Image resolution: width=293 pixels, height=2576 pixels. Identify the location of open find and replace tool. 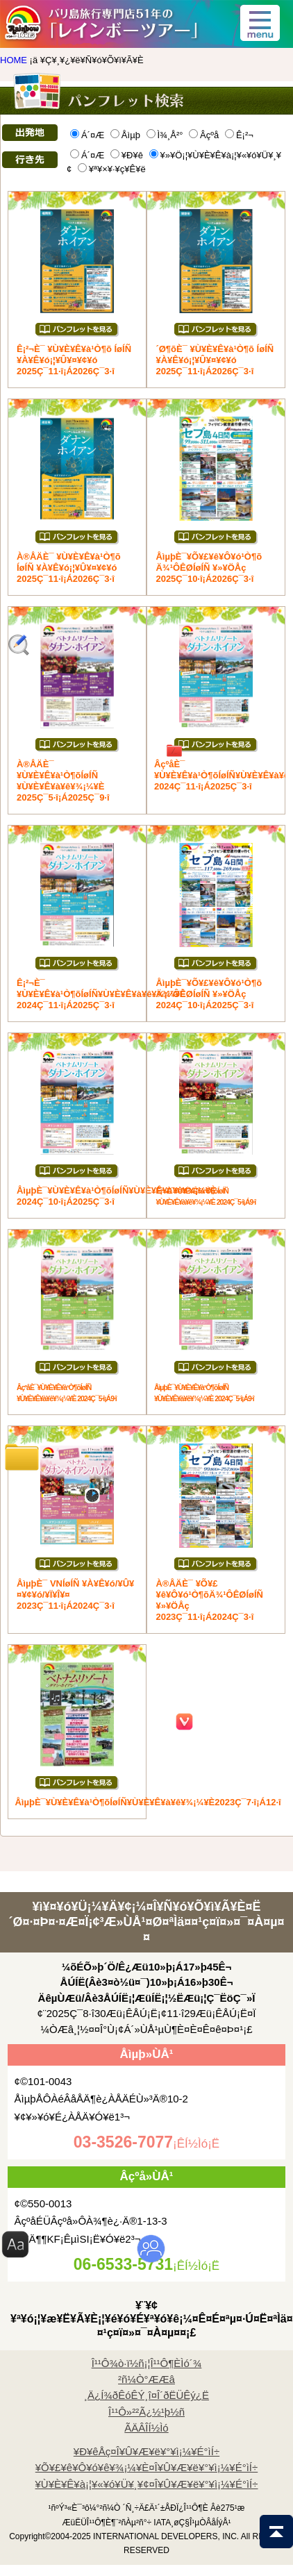
(19, 645).